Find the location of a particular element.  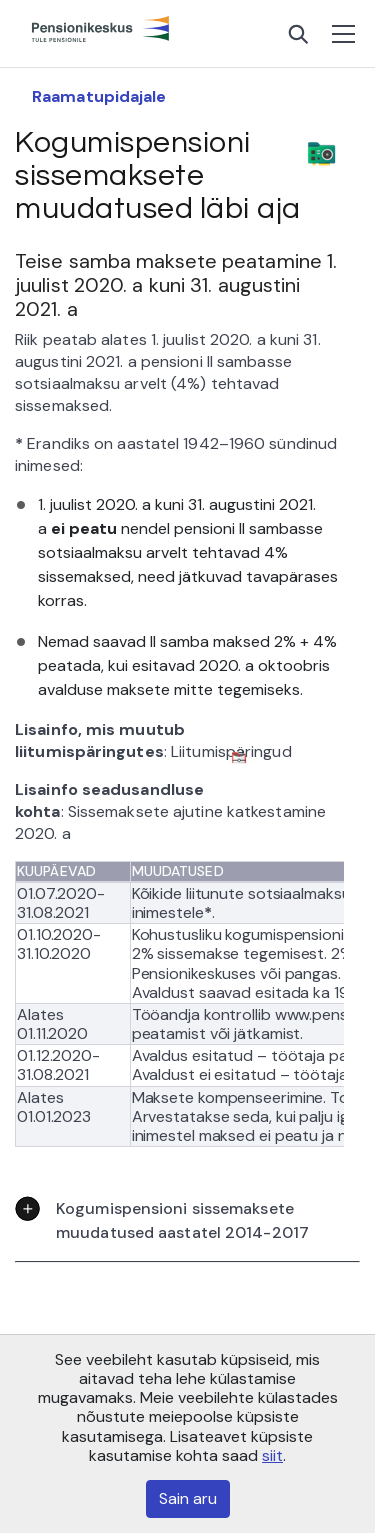

open folder containing pokémon timer ball assets is located at coordinates (239, 758).